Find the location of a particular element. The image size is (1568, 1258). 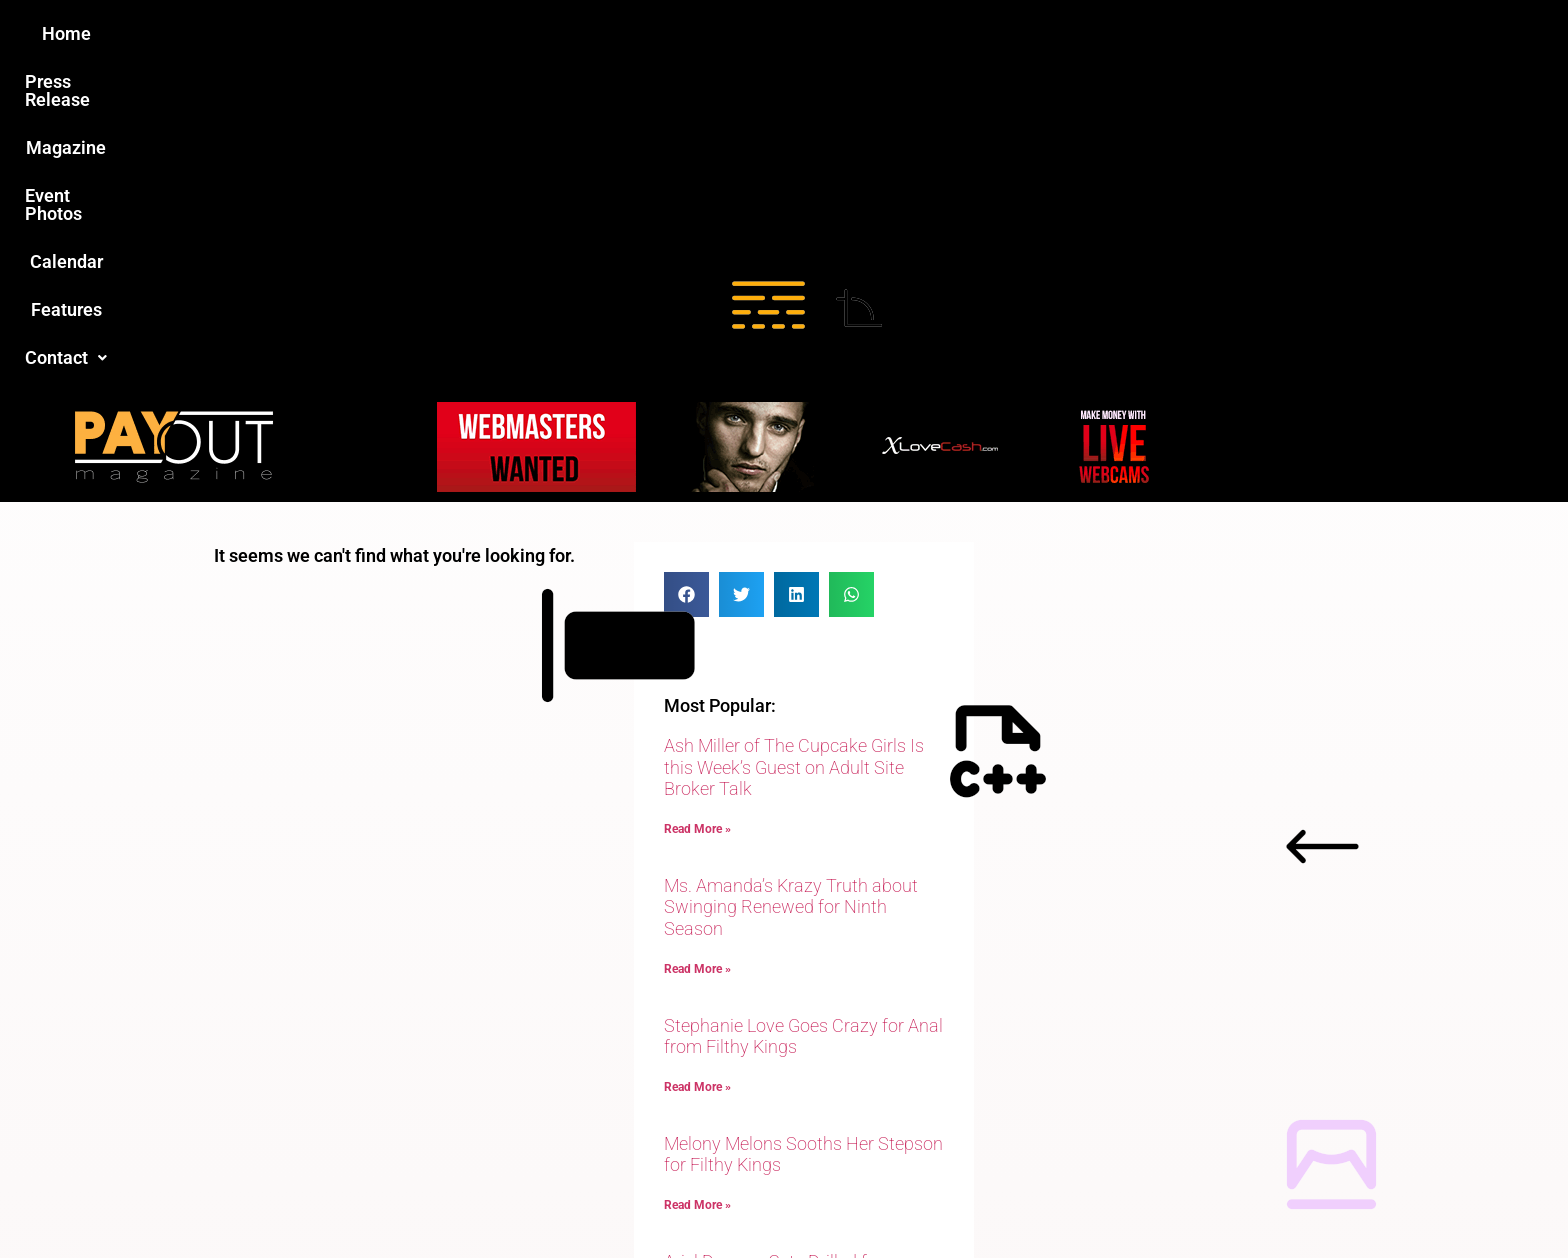

align content to the left edge is located at coordinates (615, 645).